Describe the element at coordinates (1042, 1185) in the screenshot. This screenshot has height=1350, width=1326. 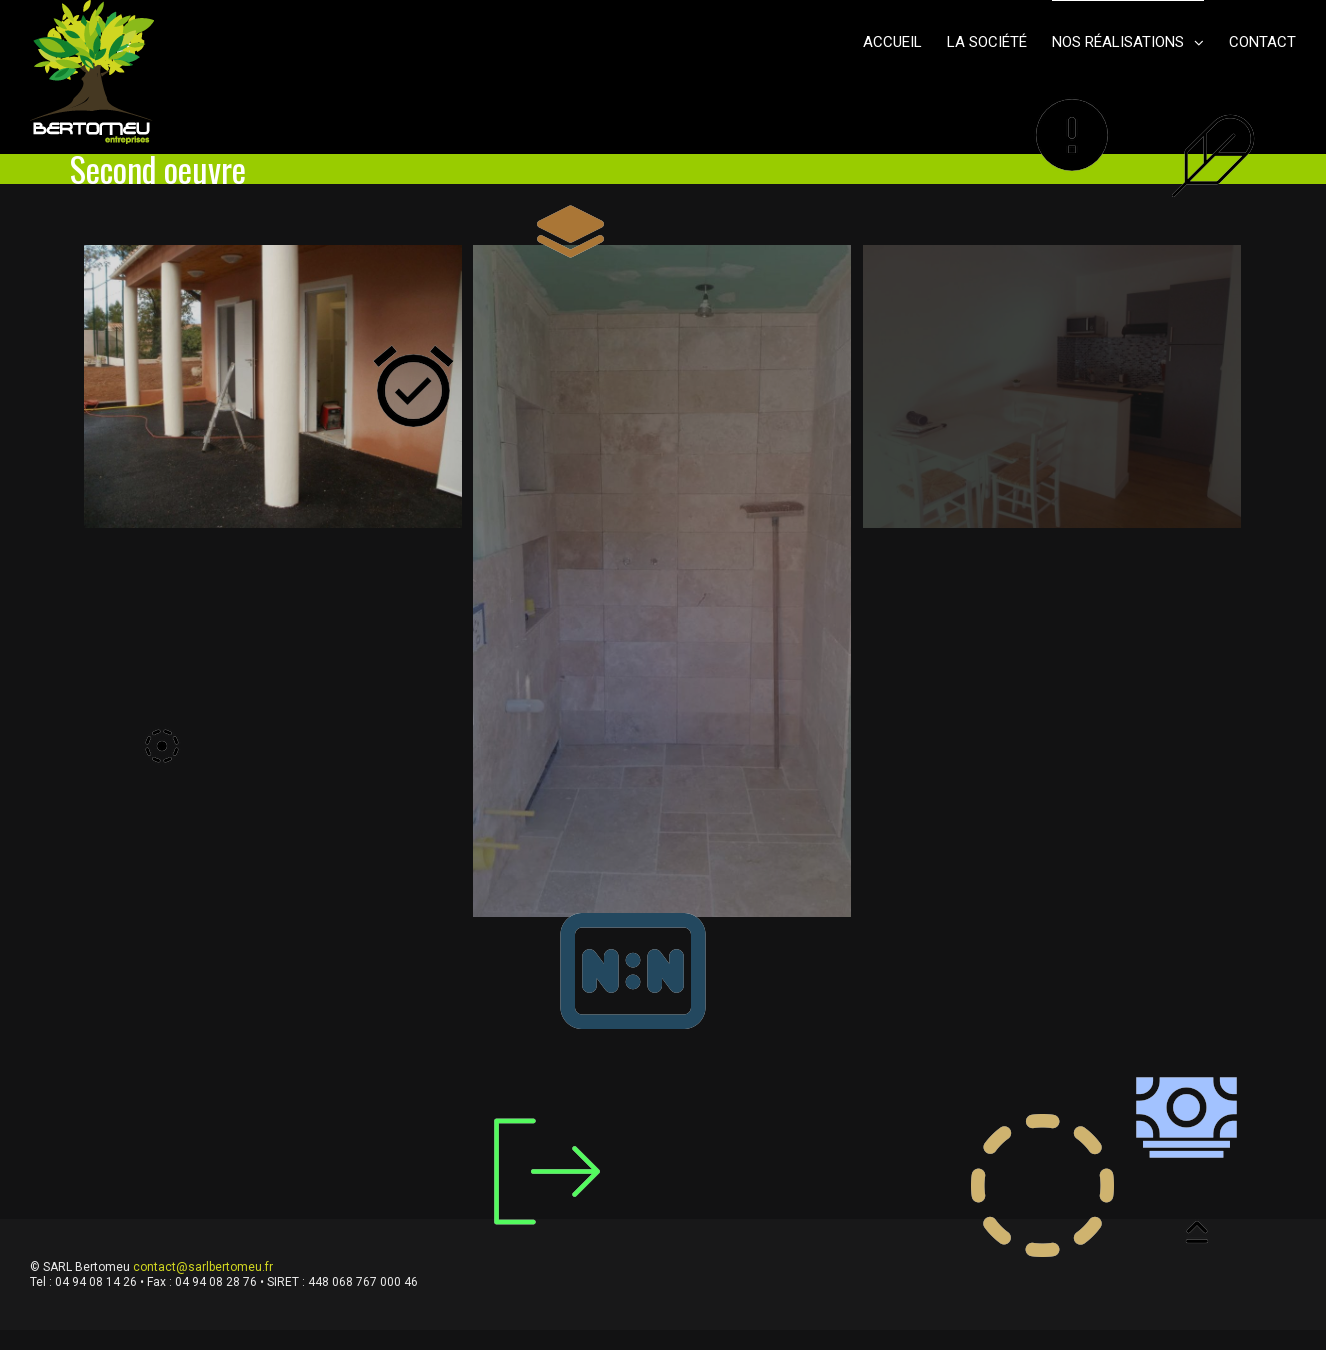
I see `create a new draft issue` at that location.